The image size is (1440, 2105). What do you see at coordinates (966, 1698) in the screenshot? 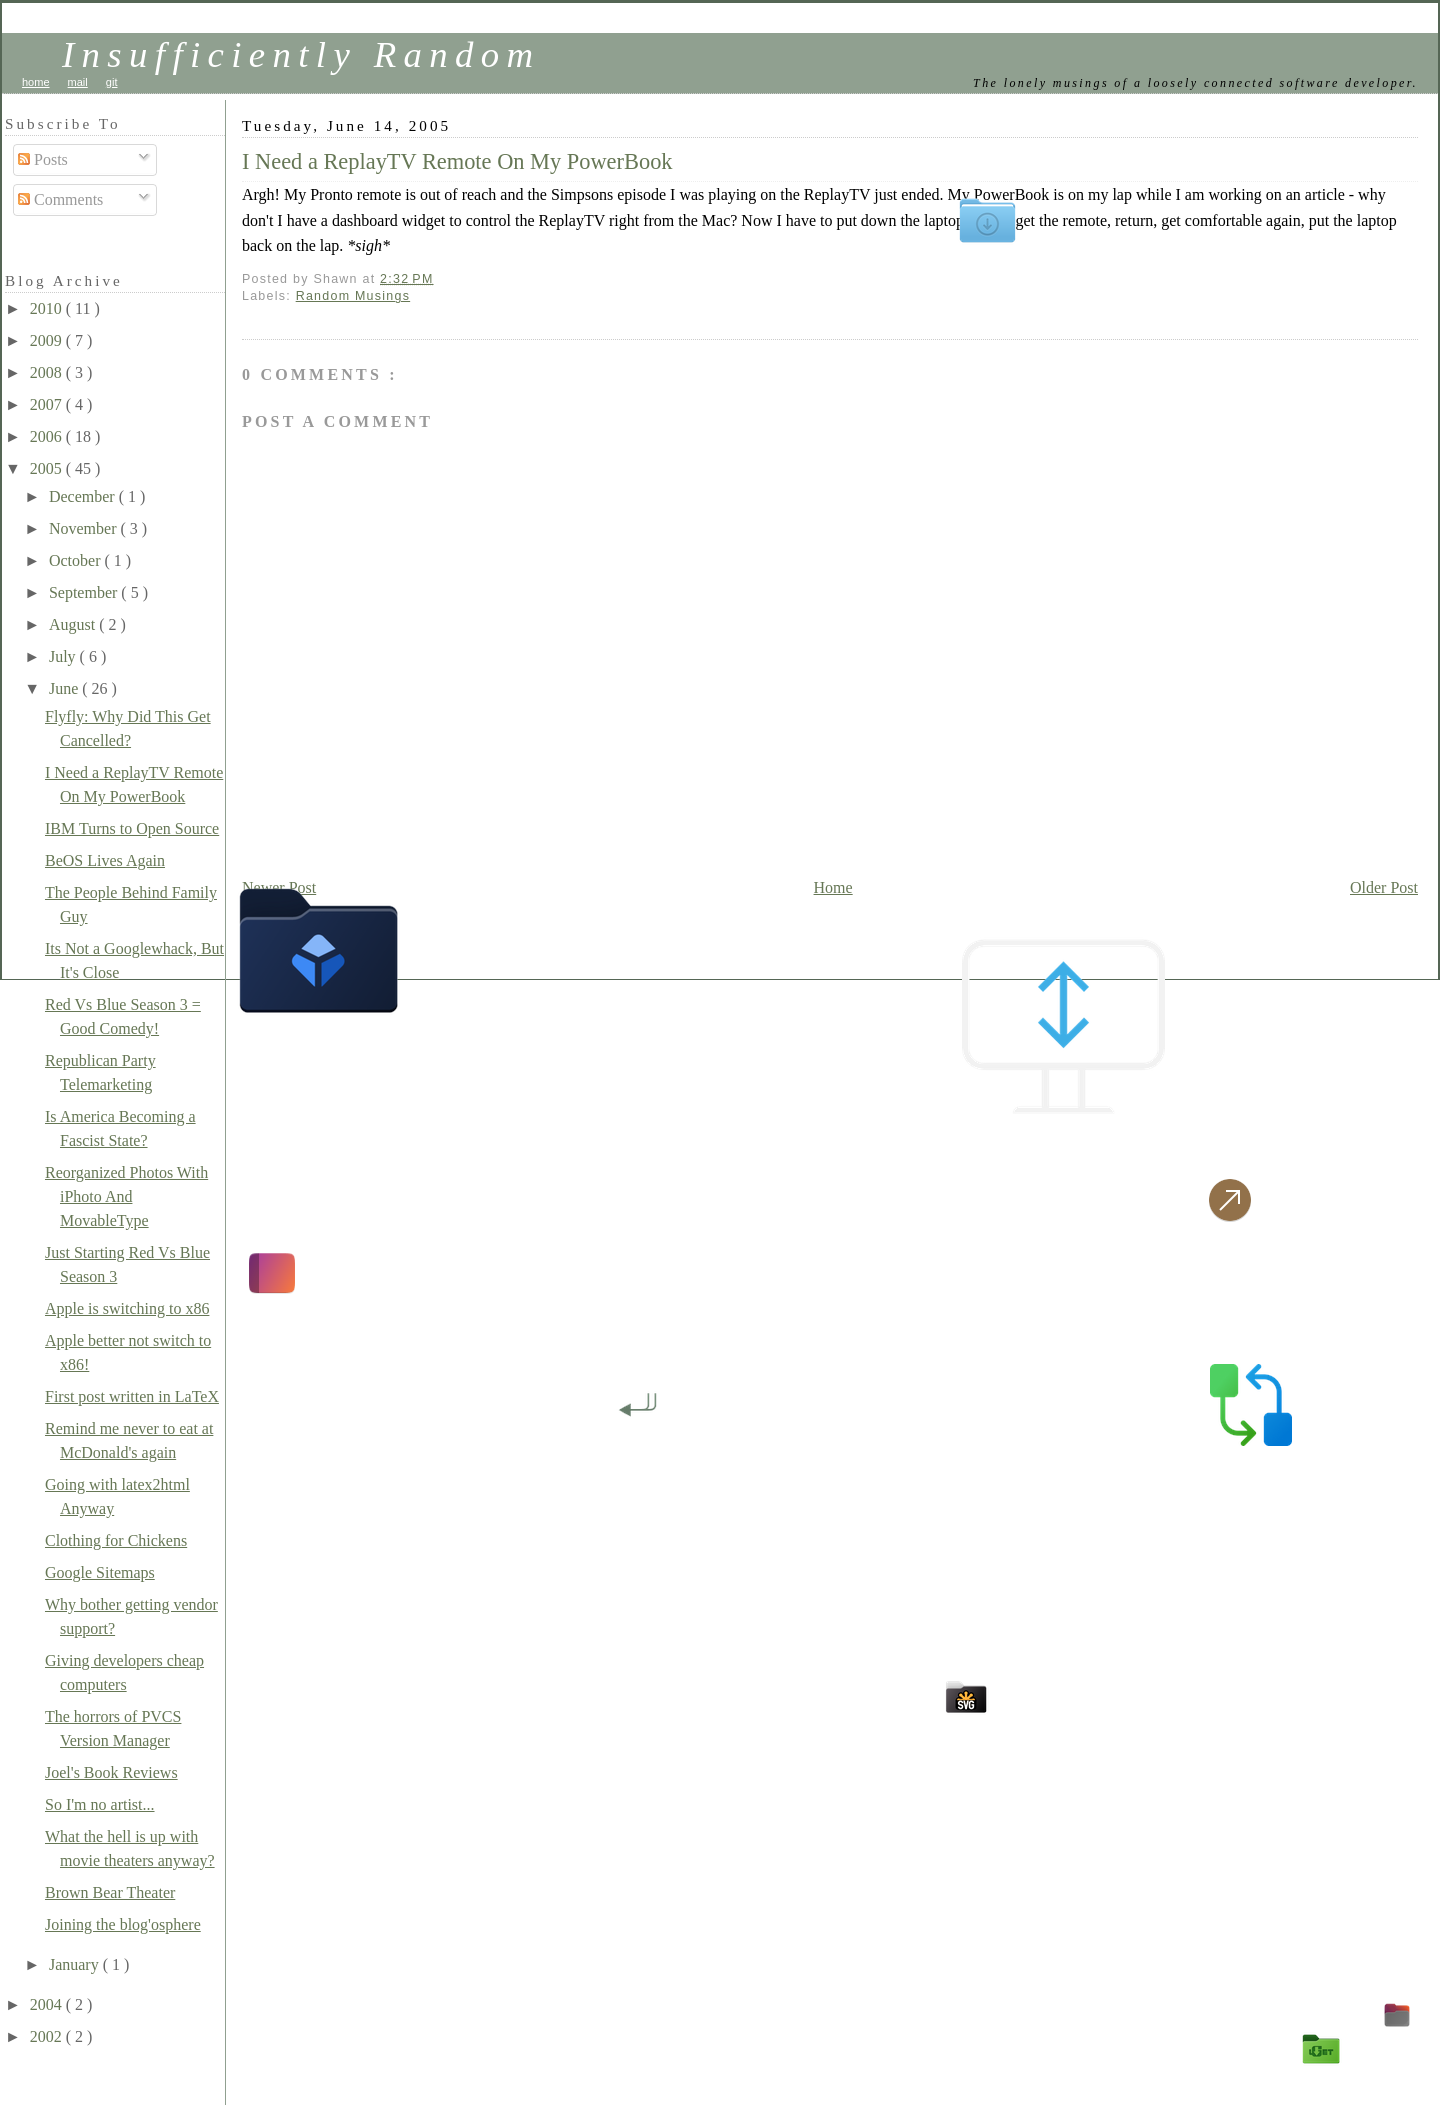
I see `open folder containing svg files` at bounding box center [966, 1698].